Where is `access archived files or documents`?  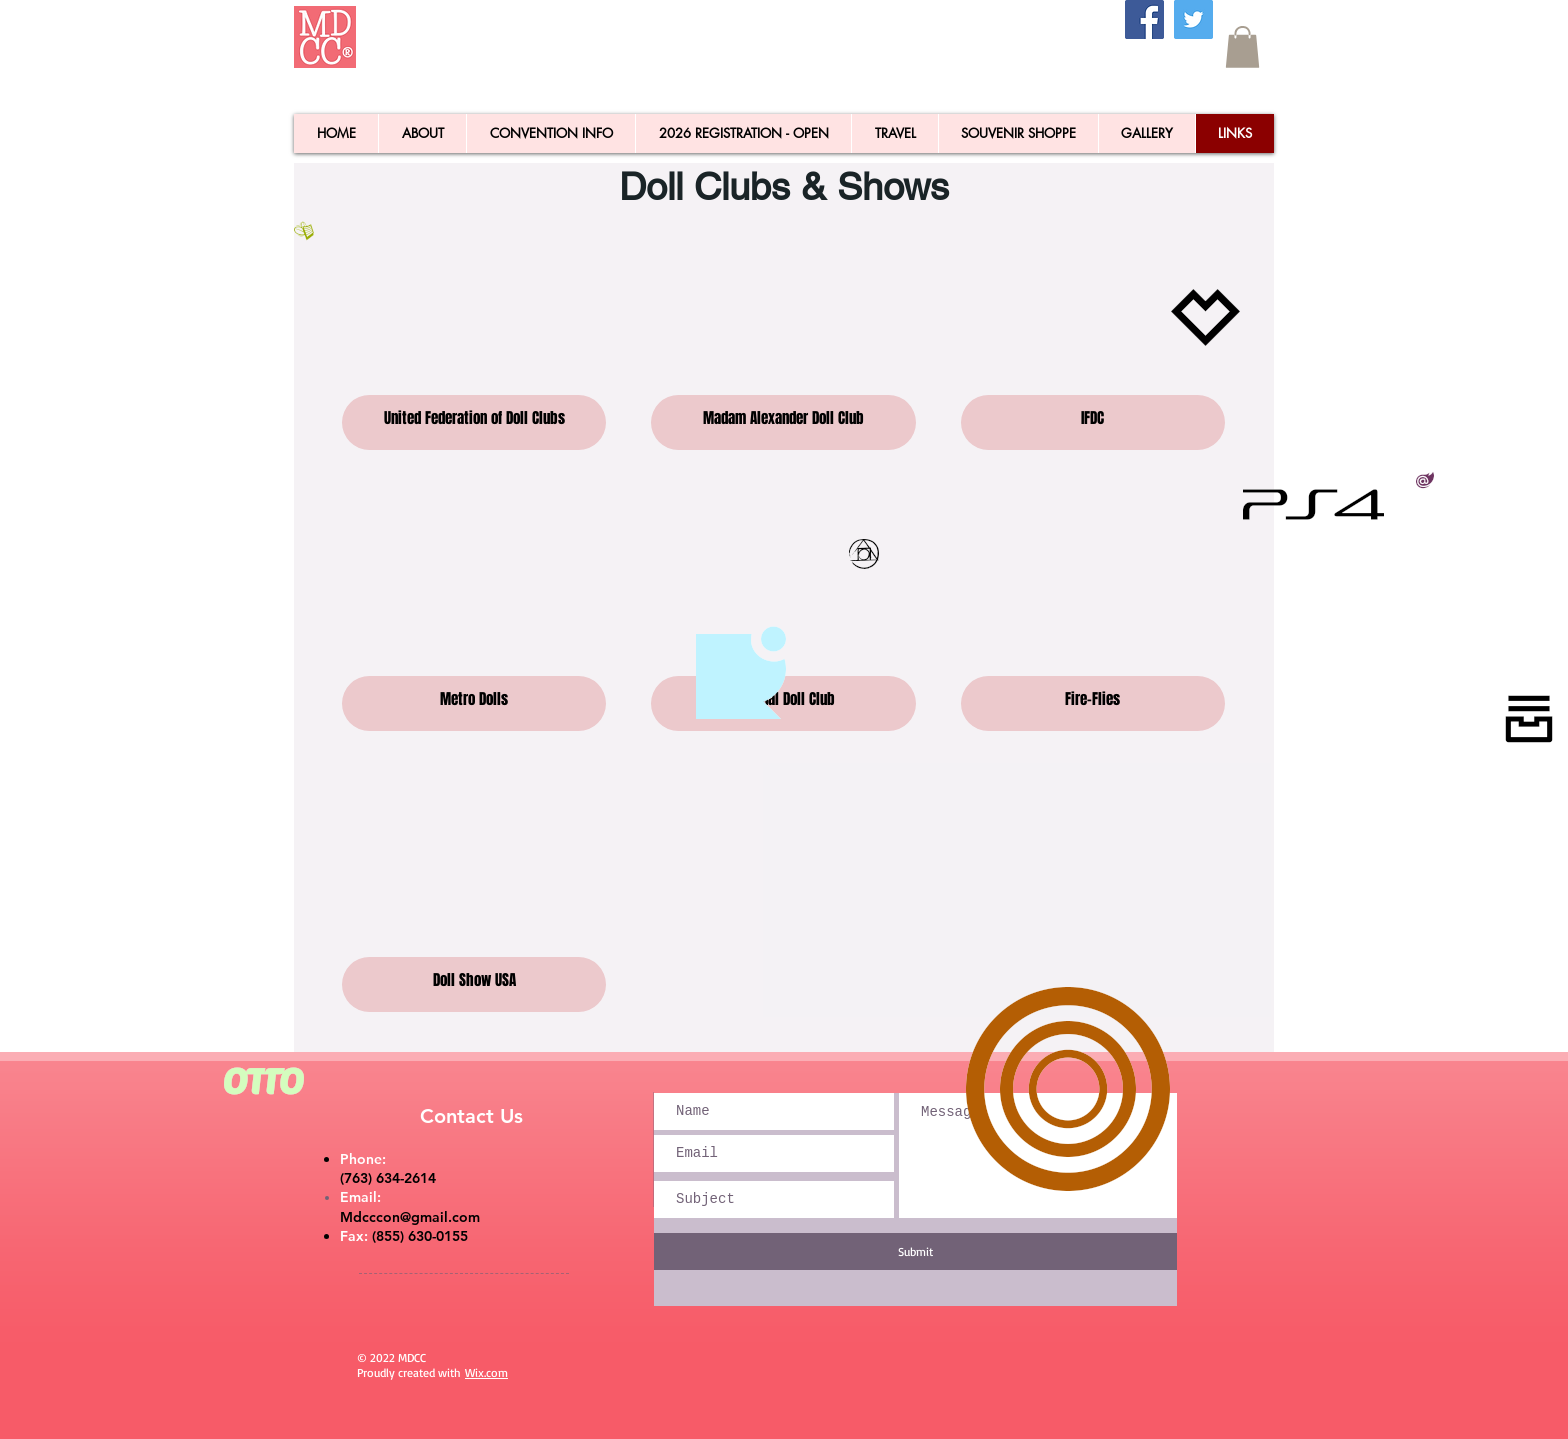 access archived files or documents is located at coordinates (1529, 719).